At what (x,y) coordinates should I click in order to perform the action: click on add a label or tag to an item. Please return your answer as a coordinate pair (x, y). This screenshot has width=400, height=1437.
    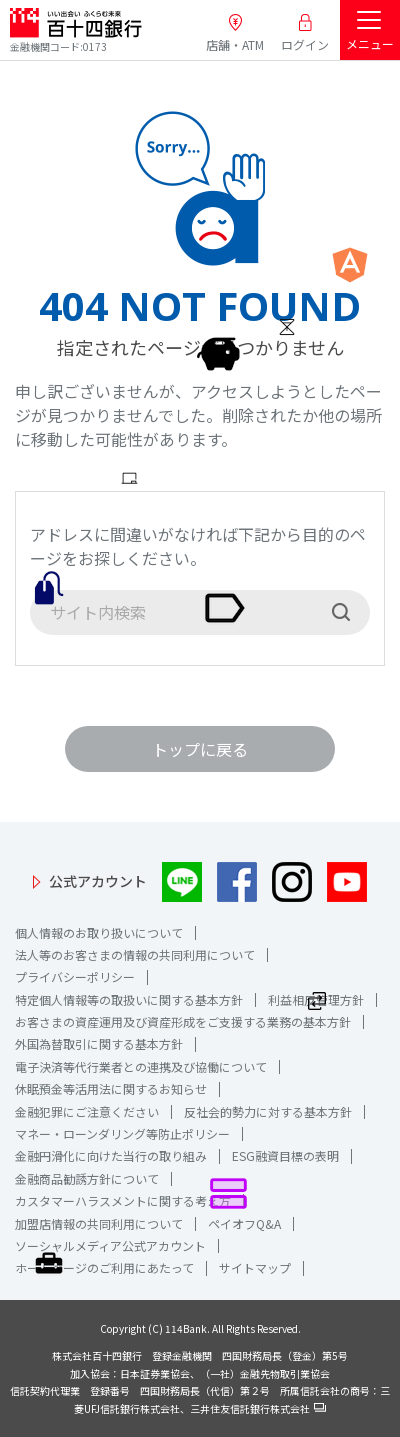
    Looking at the image, I should click on (224, 608).